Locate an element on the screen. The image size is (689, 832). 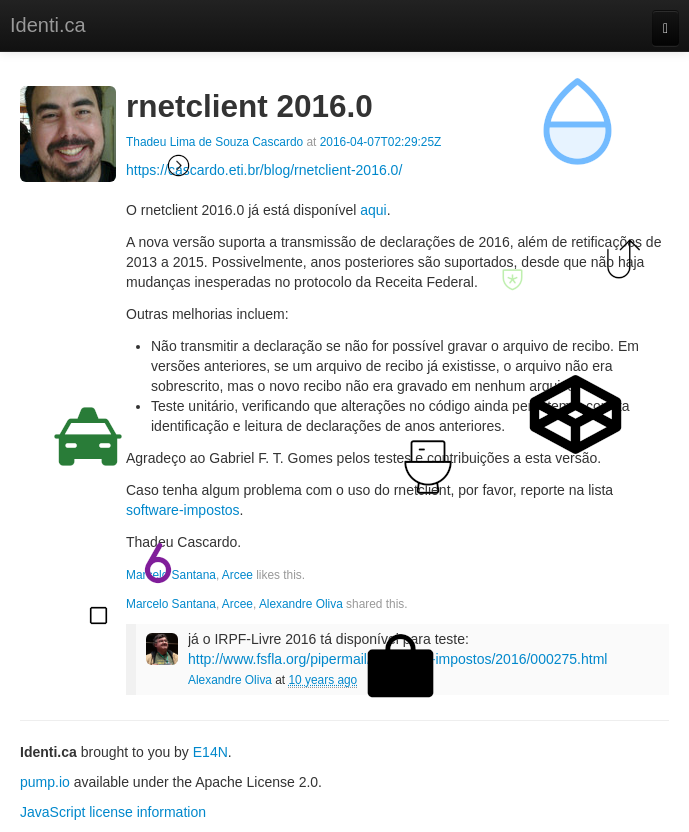
open CodePen profile or projects is located at coordinates (575, 414).